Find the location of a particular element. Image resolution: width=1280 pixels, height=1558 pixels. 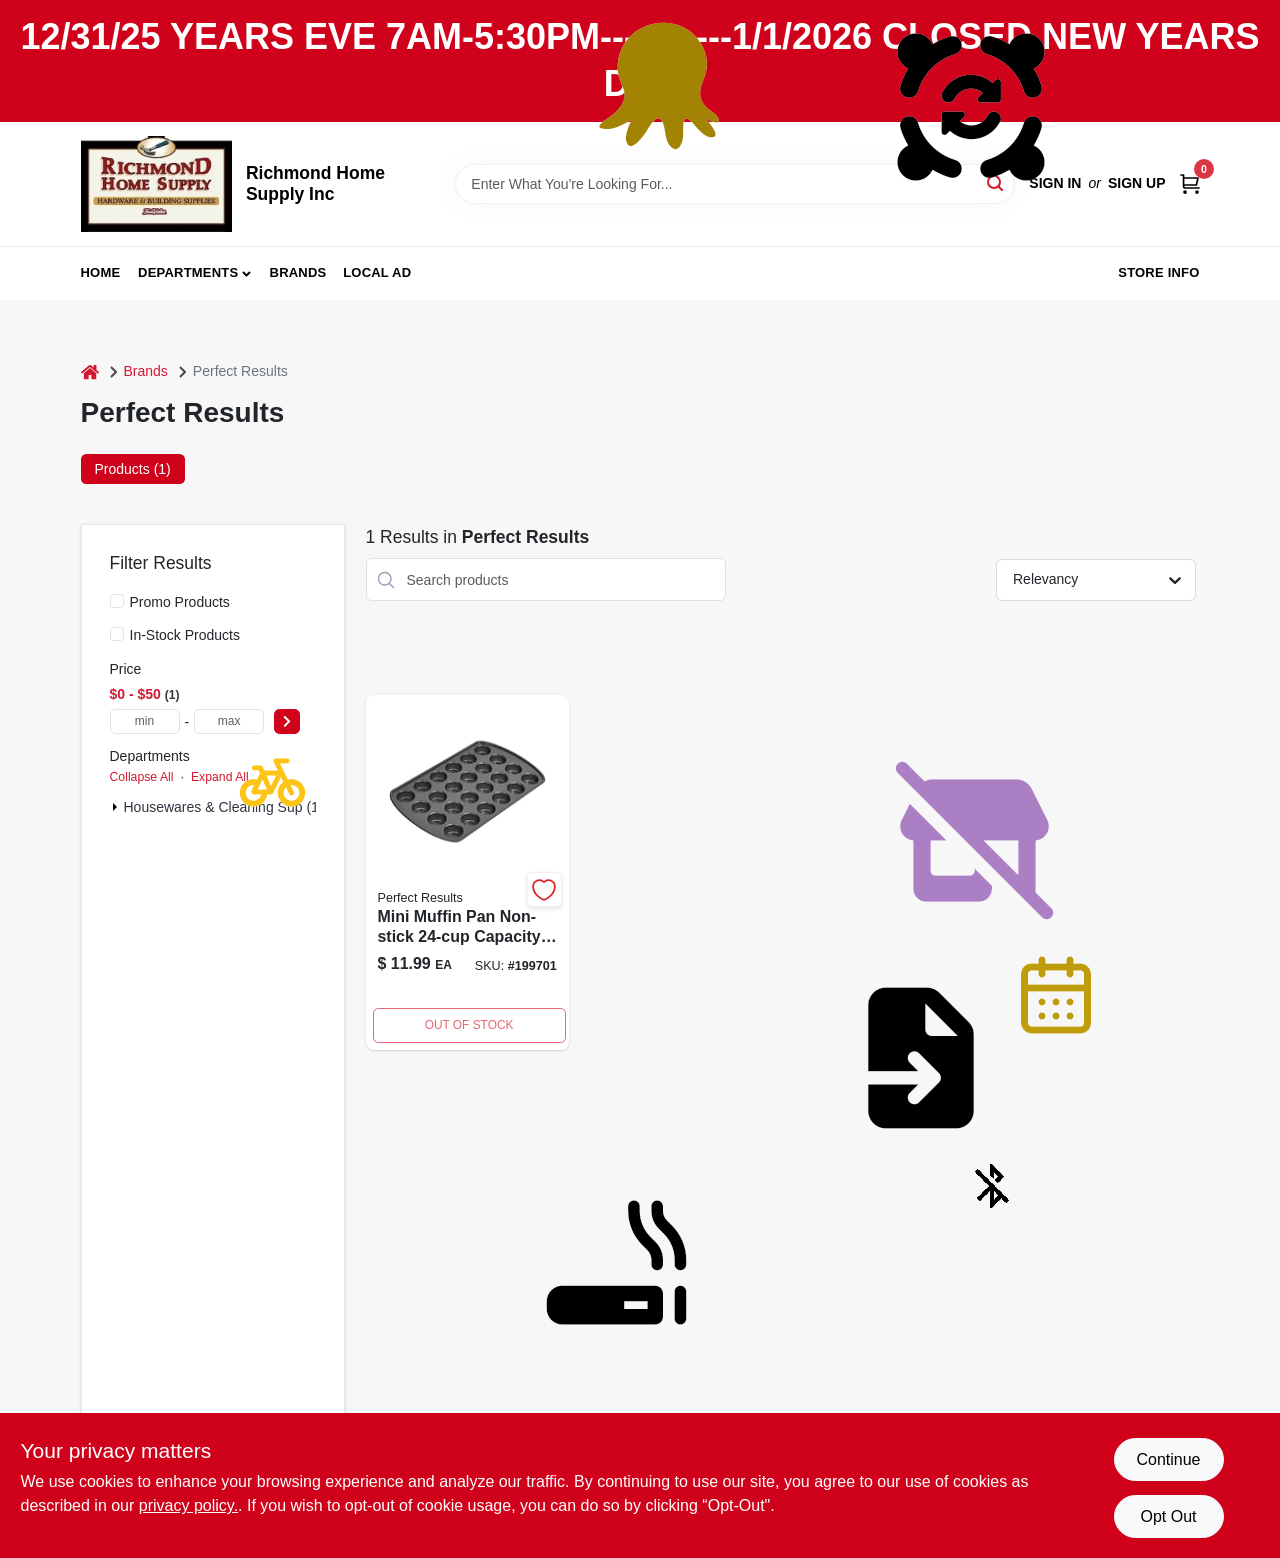

octopus deploy logo is located at coordinates (659, 86).